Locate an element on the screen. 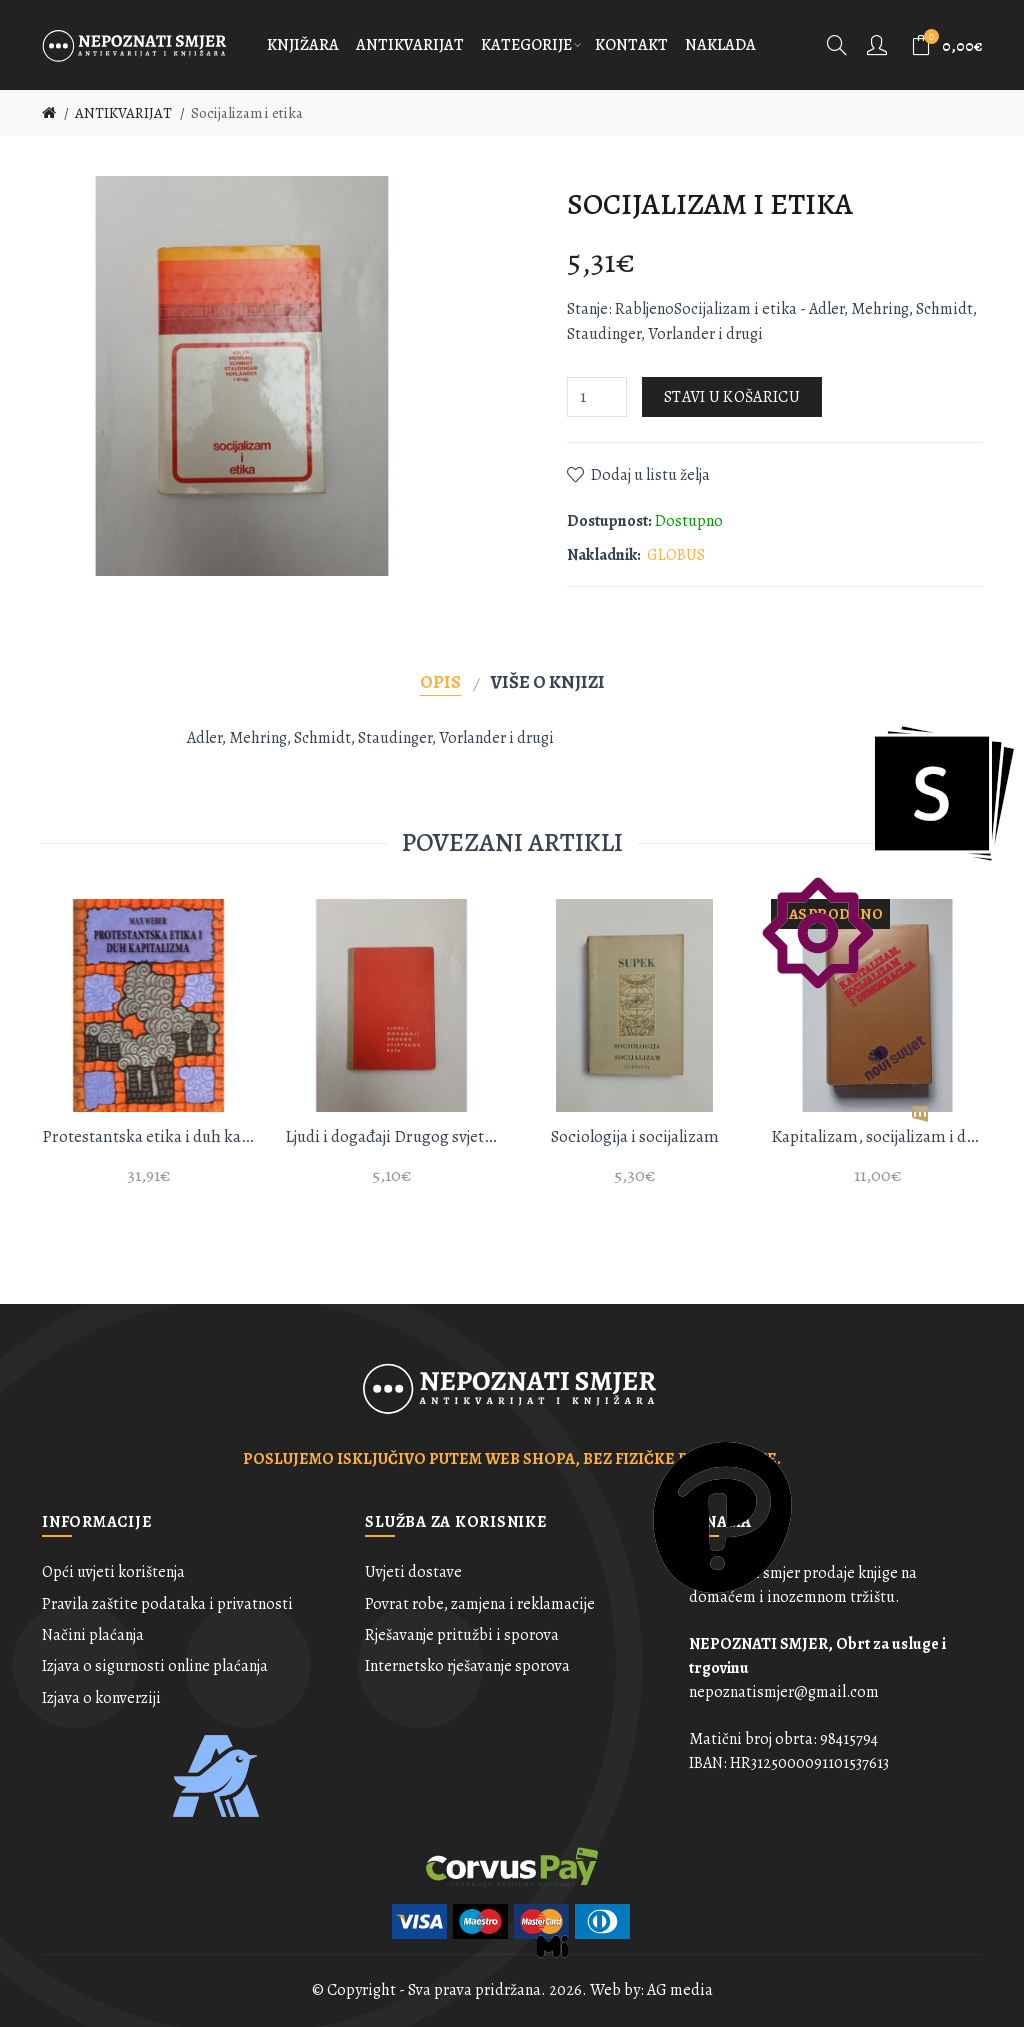 The image size is (1024, 2027). Auchan retail store app or website is located at coordinates (216, 1776).